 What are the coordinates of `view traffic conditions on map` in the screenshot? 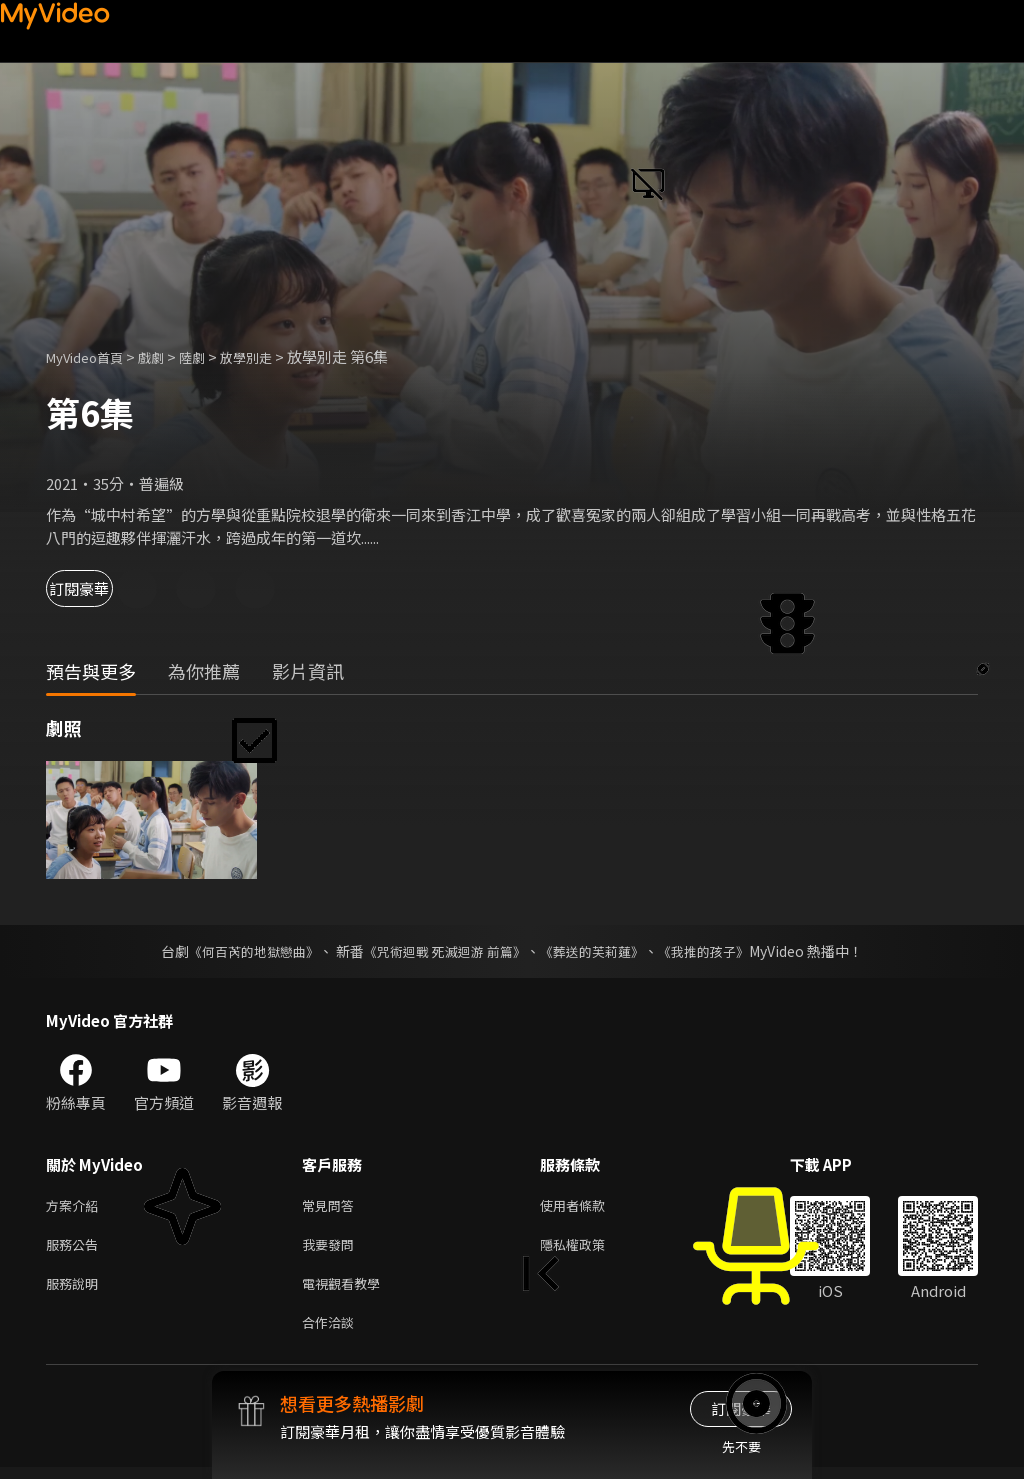 It's located at (787, 623).